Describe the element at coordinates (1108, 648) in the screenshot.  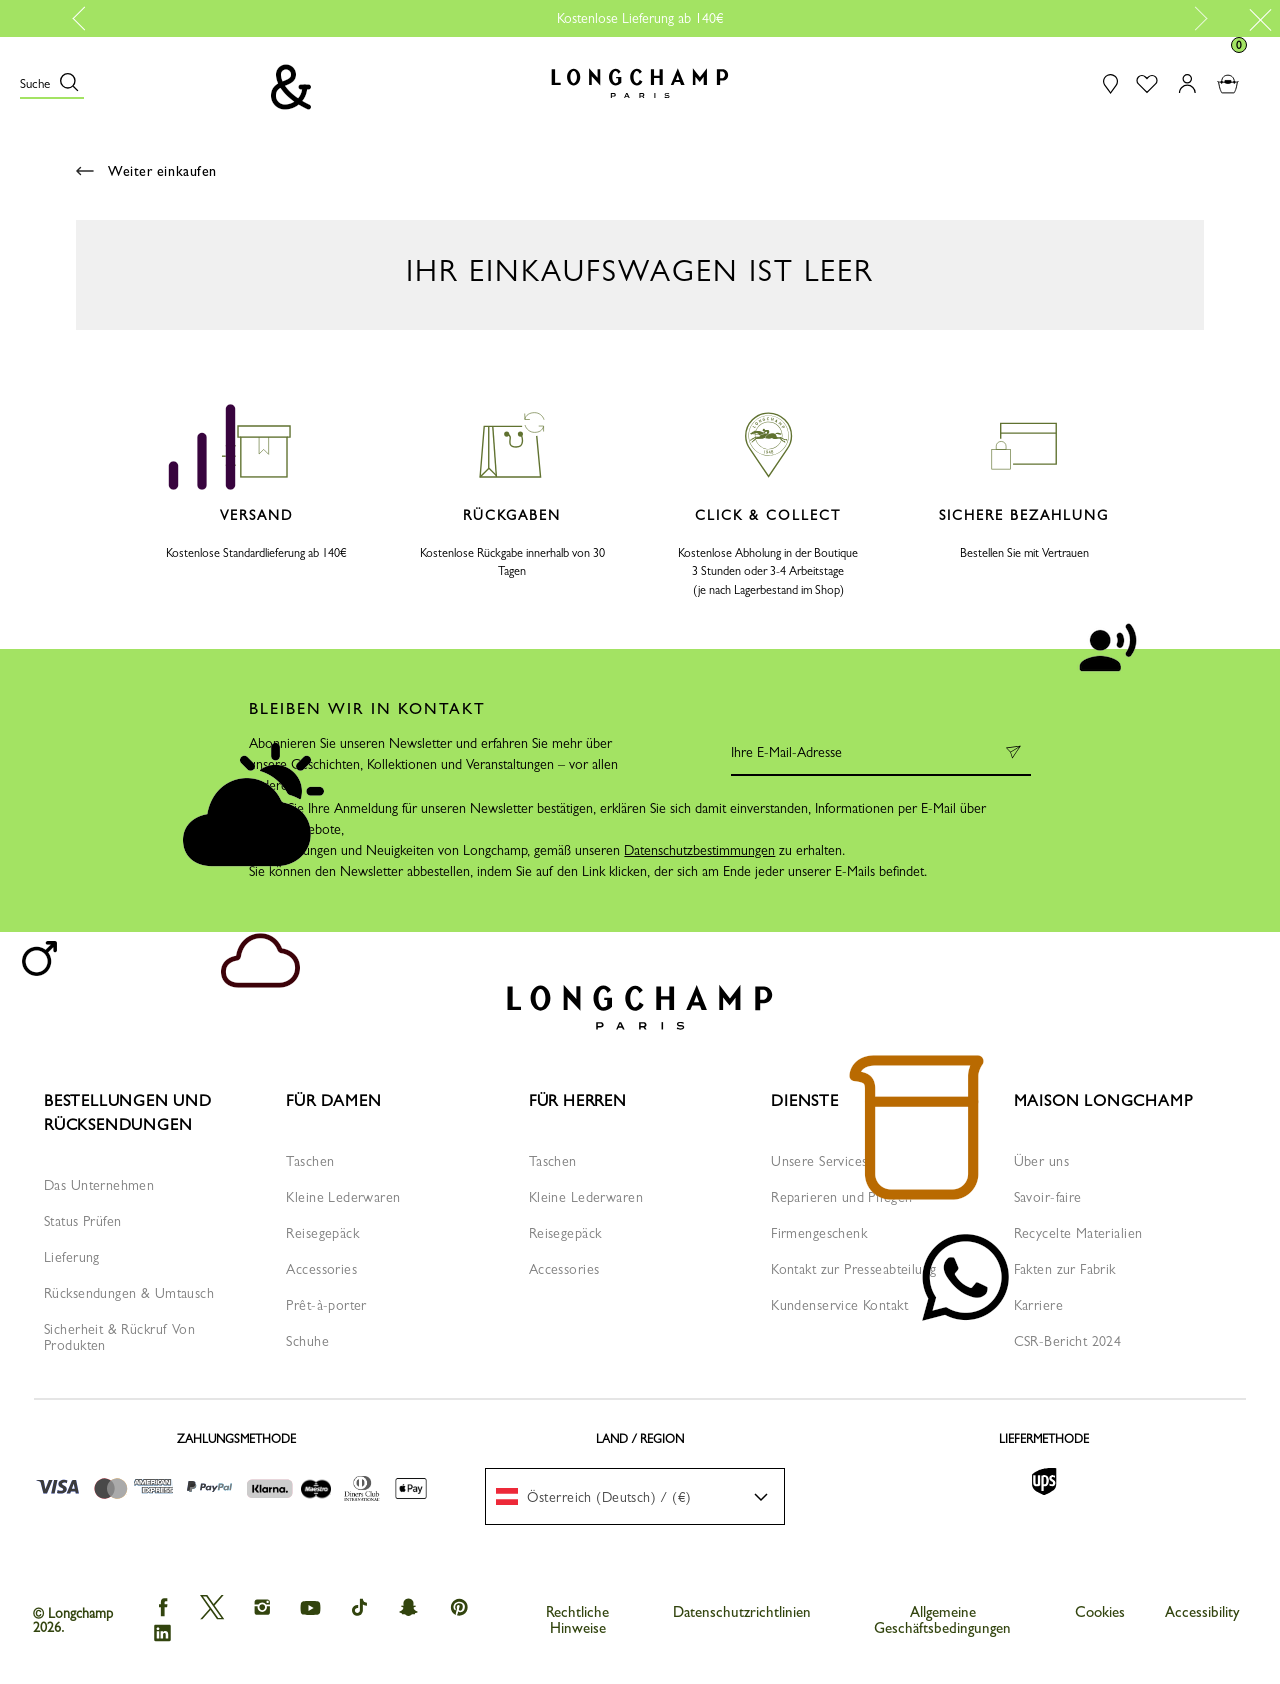
I see `activate voice recording or dictation` at that location.